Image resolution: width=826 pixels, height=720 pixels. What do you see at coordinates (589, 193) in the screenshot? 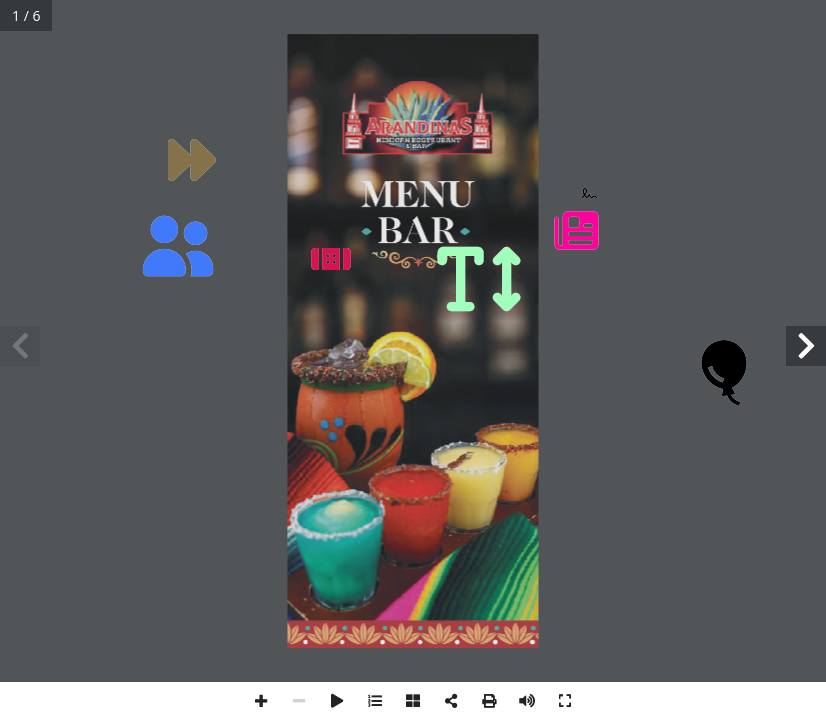
I see `add your signature to a document` at bounding box center [589, 193].